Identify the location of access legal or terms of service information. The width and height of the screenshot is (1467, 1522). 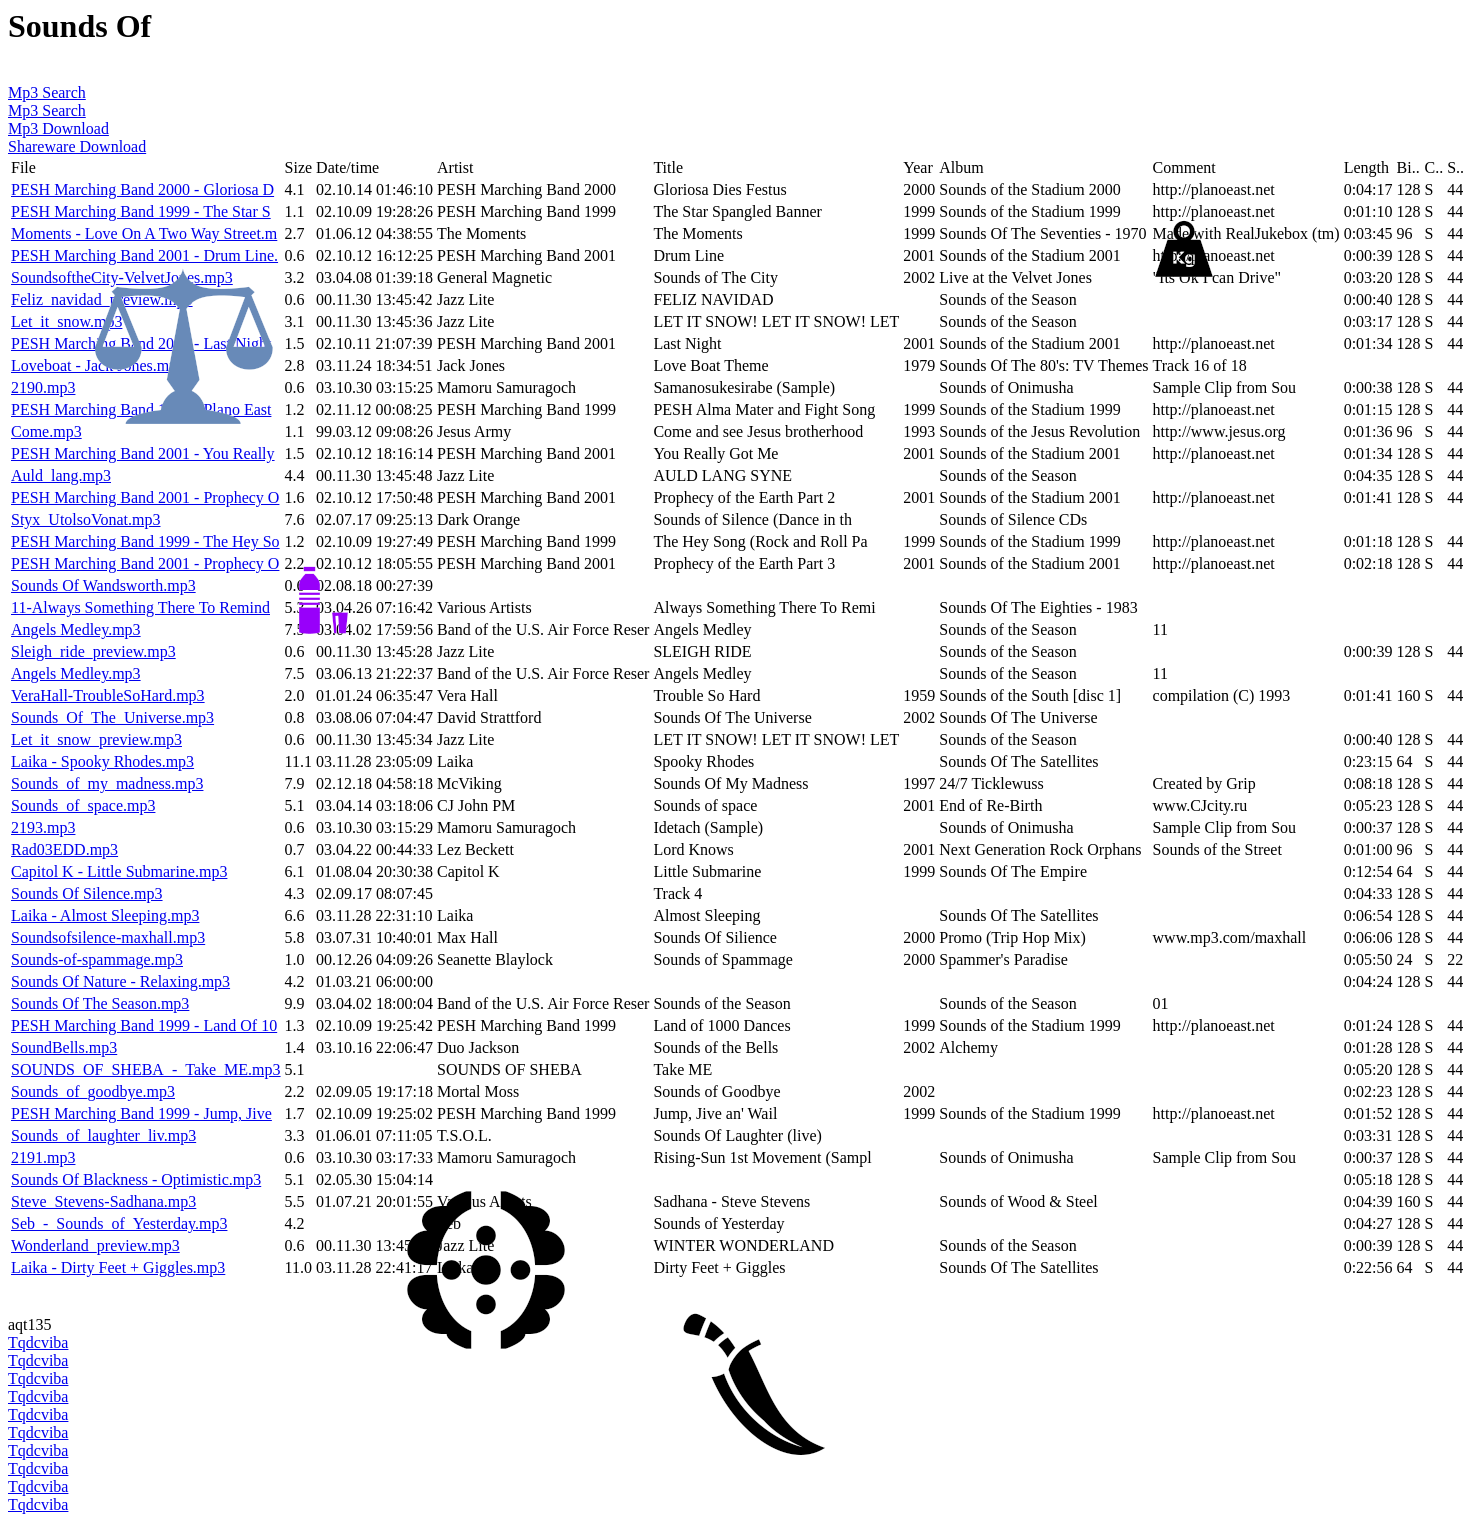
(183, 343).